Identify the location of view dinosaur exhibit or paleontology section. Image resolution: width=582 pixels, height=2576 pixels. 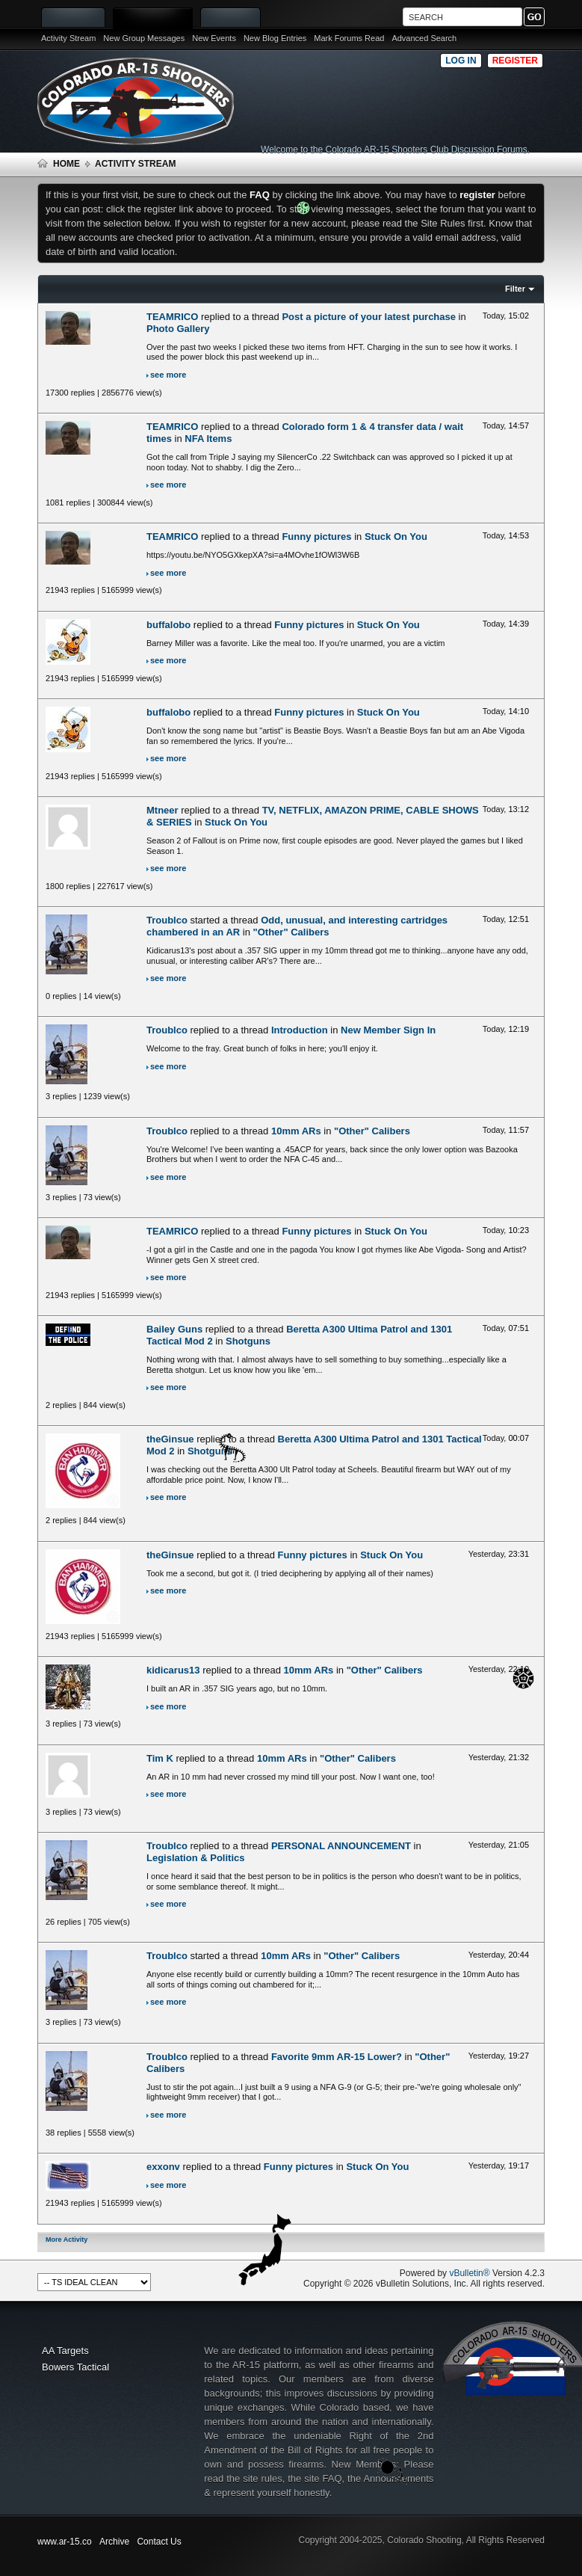
(232, 1448).